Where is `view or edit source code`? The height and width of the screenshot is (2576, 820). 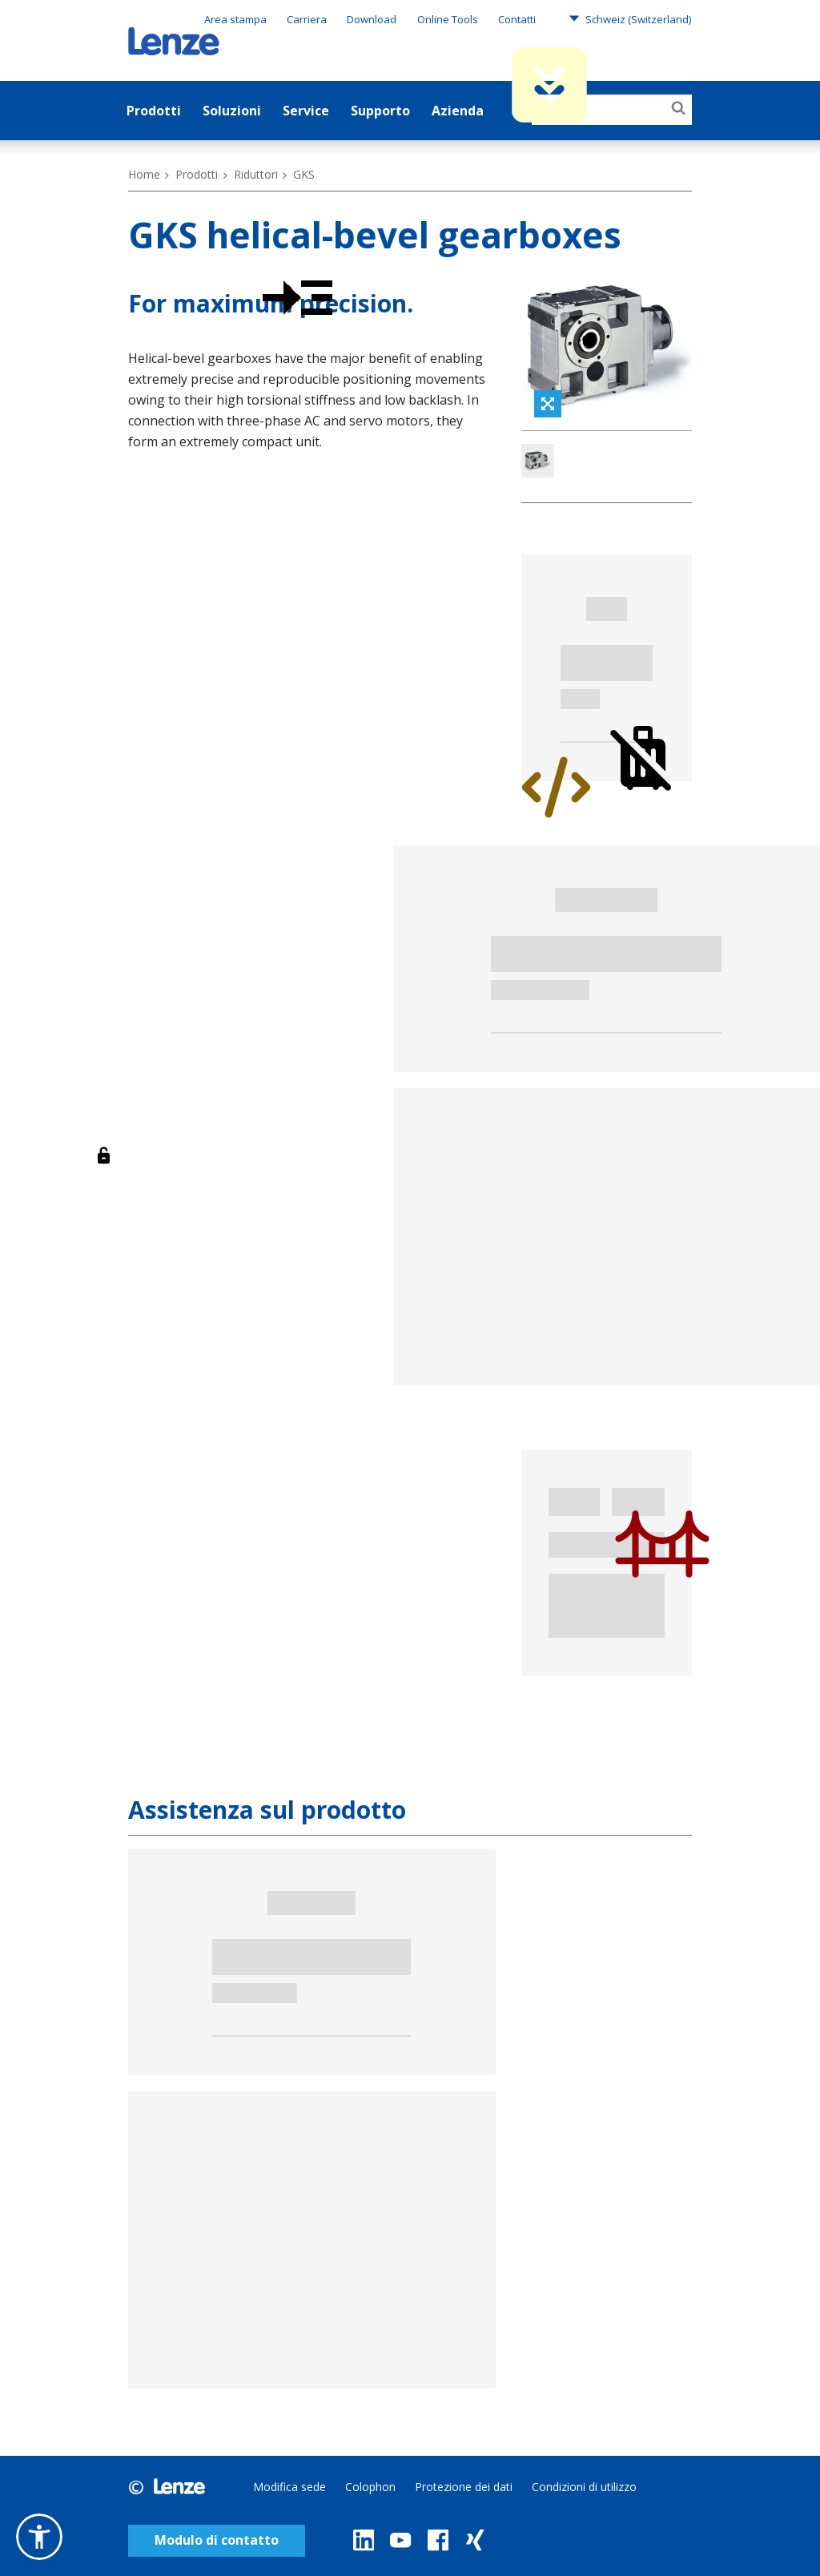 view or edit source code is located at coordinates (556, 787).